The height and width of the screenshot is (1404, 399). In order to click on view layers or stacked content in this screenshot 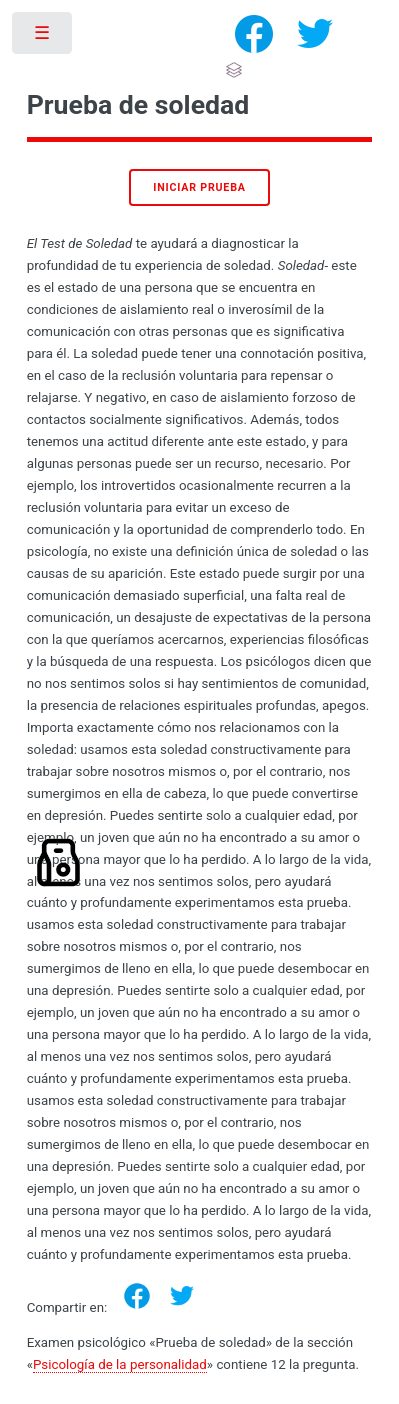, I will do `click(234, 70)`.